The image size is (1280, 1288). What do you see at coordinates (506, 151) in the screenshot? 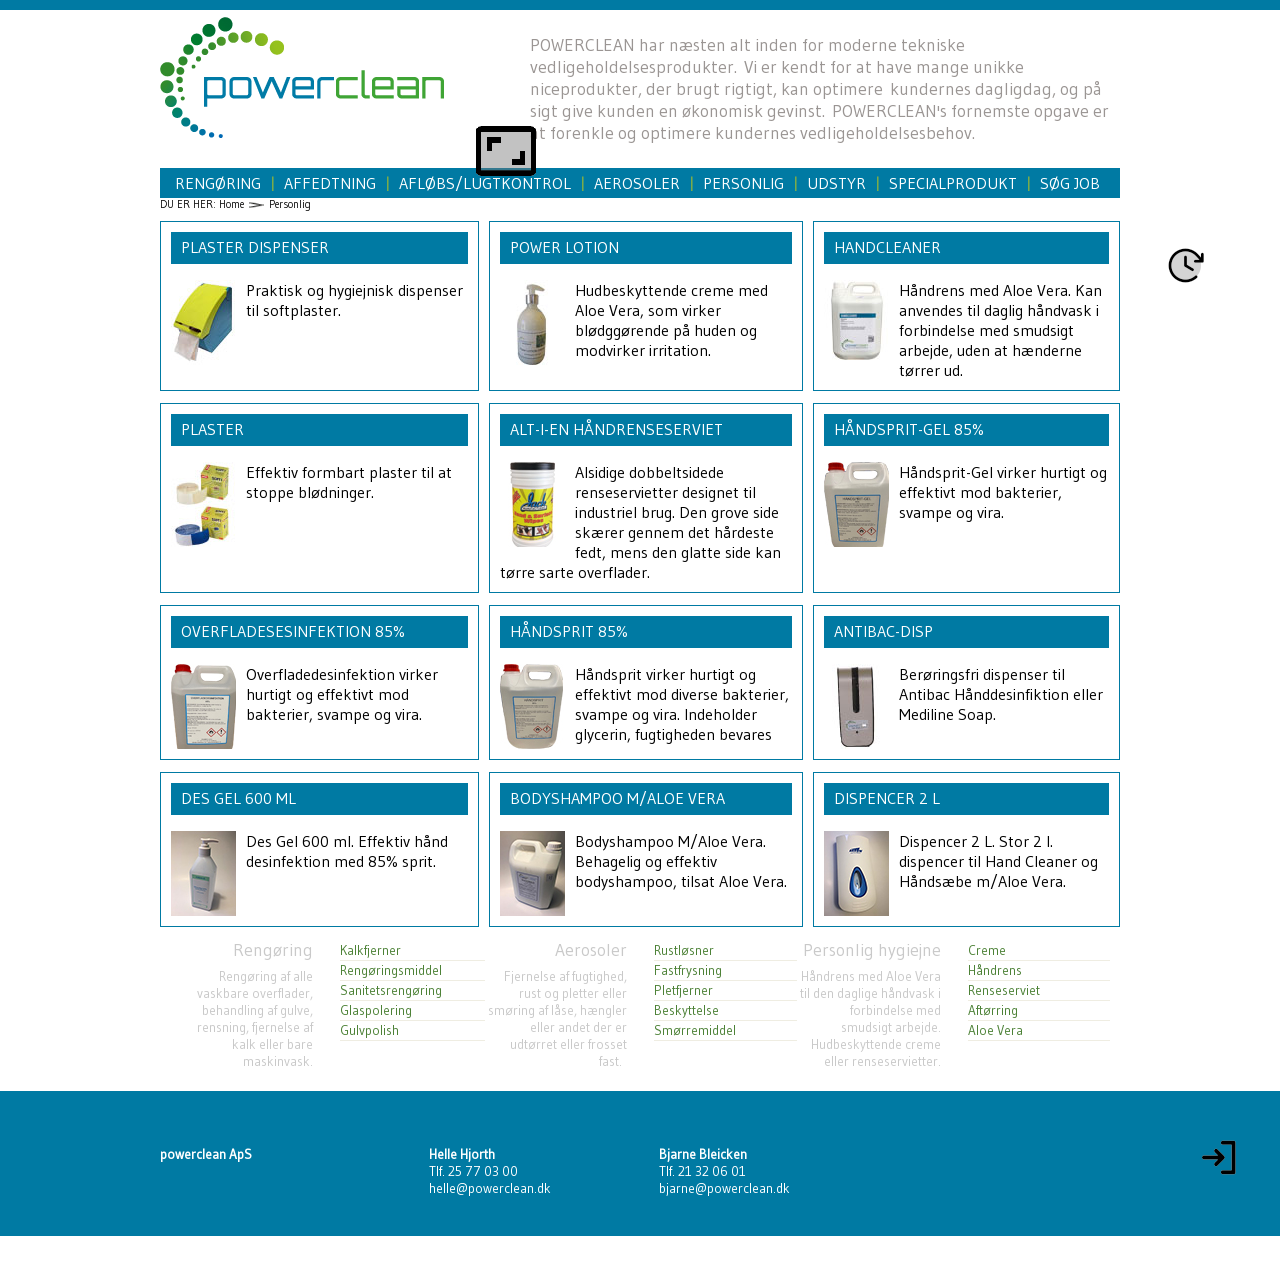
I see `adjust aspect ratio settings` at bounding box center [506, 151].